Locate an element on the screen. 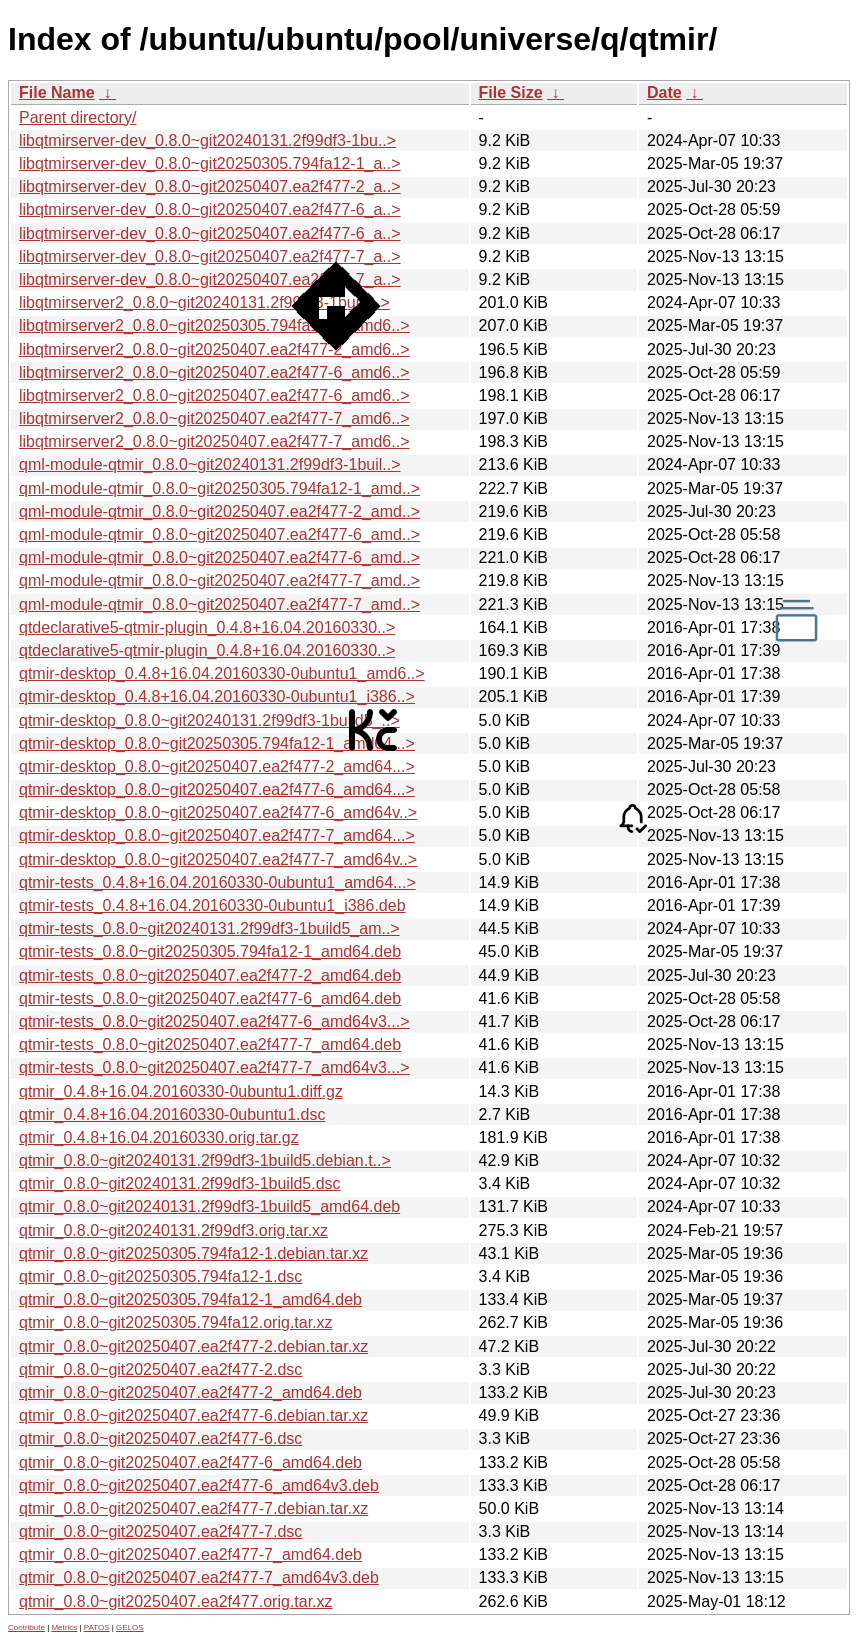  view stacked items or card deck is located at coordinates (796, 622).